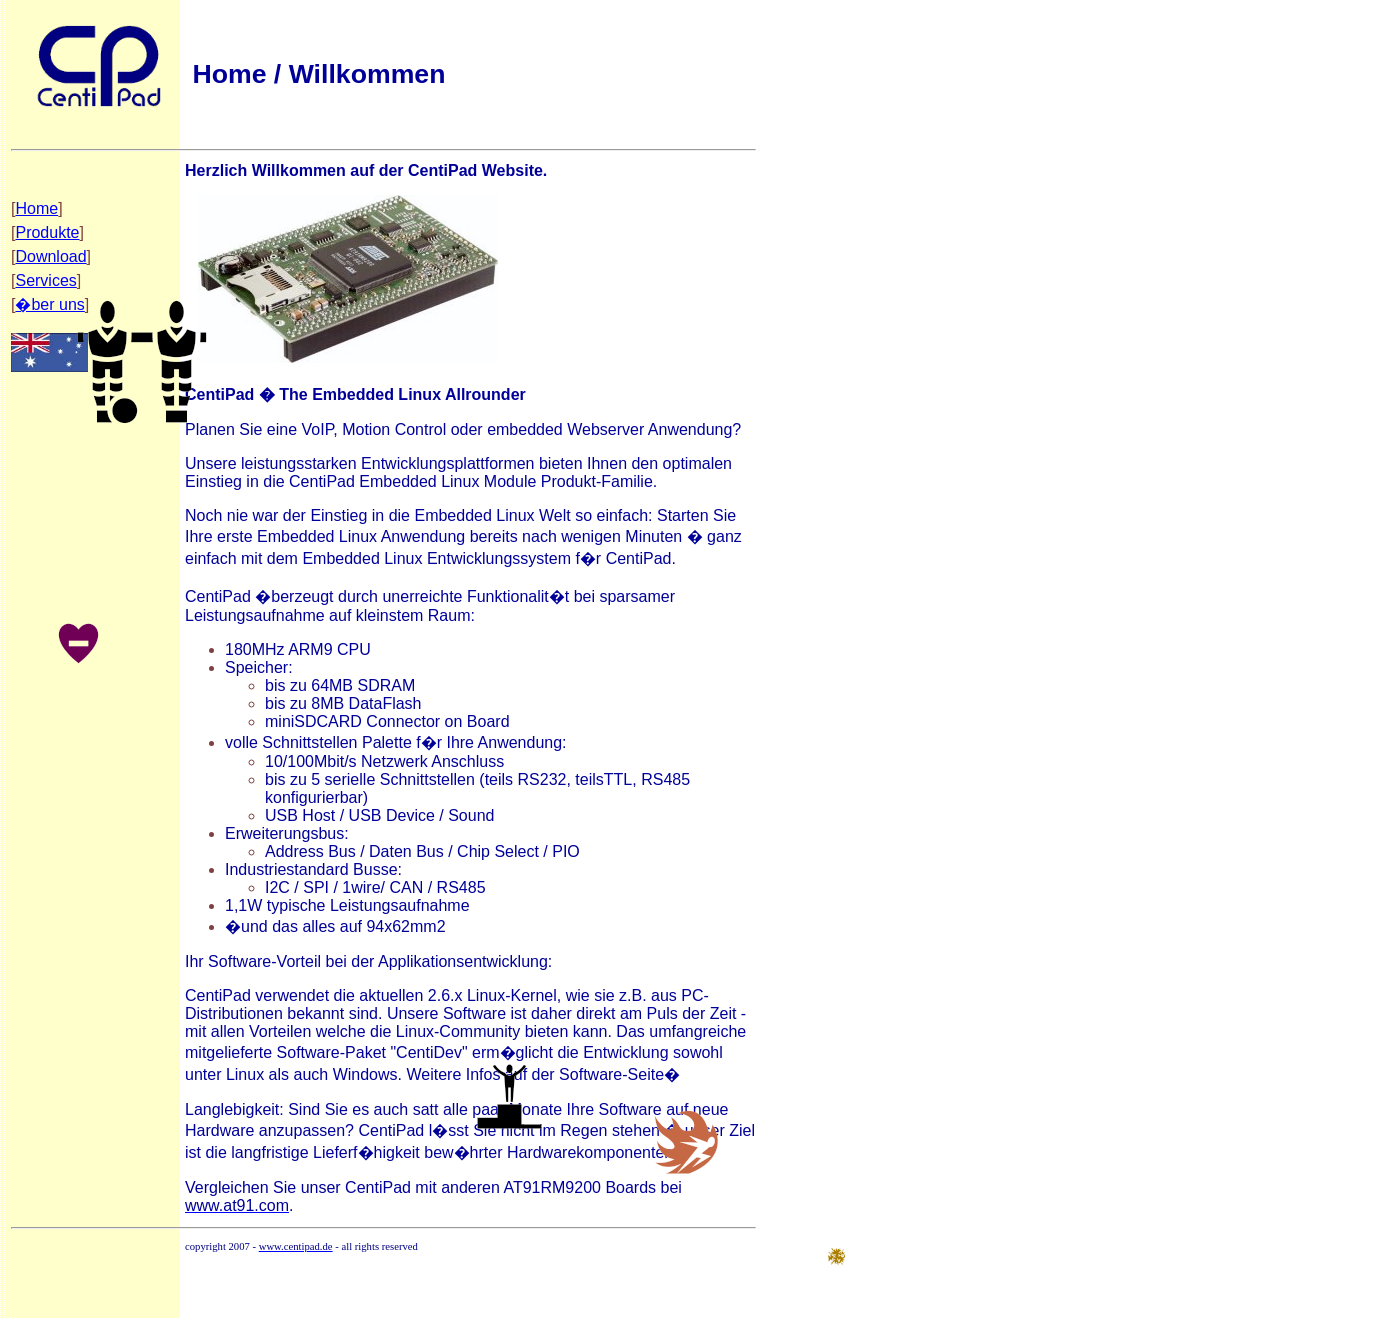 The image size is (1382, 1318). What do you see at coordinates (509, 1096) in the screenshot?
I see `view competition rankings or leaderboard` at bounding box center [509, 1096].